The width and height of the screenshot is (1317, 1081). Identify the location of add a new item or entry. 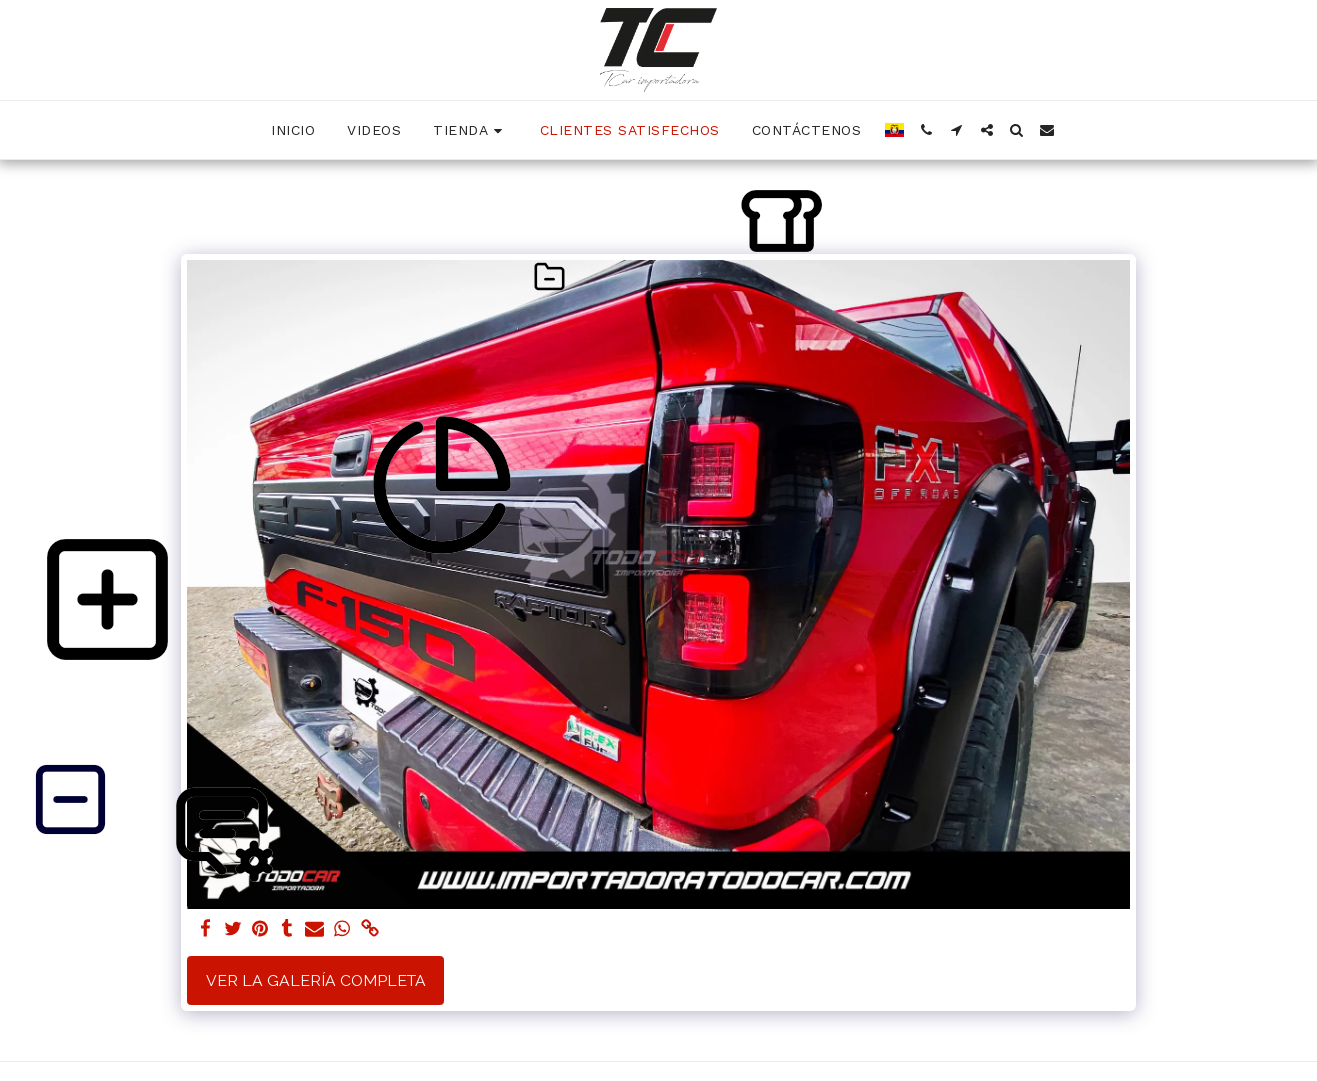
(107, 599).